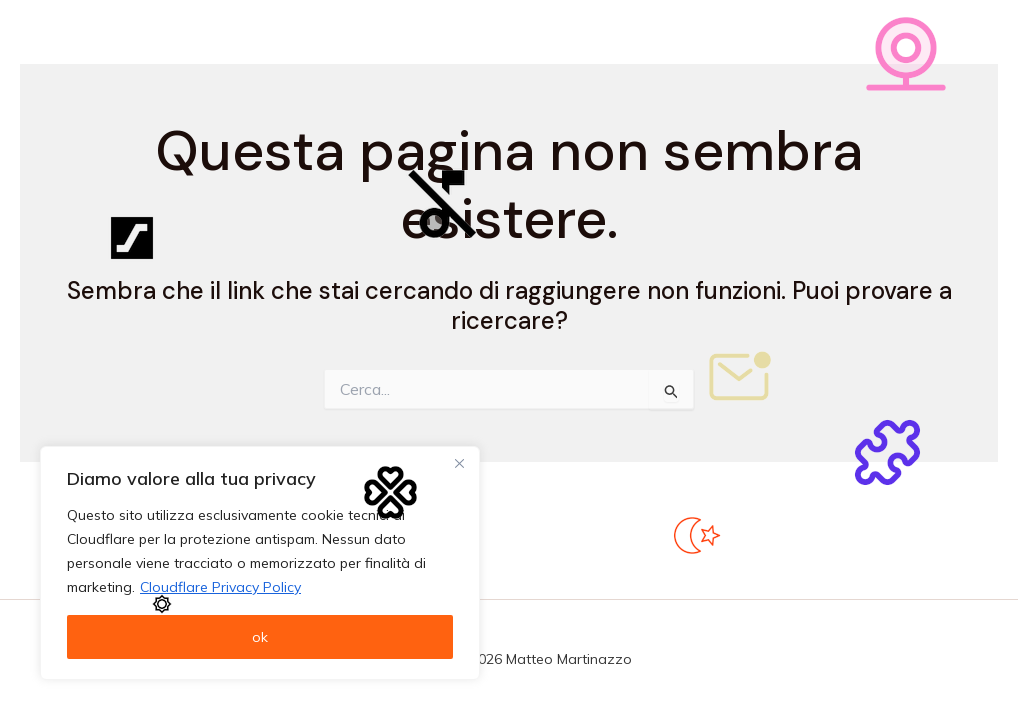 Image resolution: width=1018 pixels, height=720 pixels. I want to click on find nearby escalators, so click(132, 238).